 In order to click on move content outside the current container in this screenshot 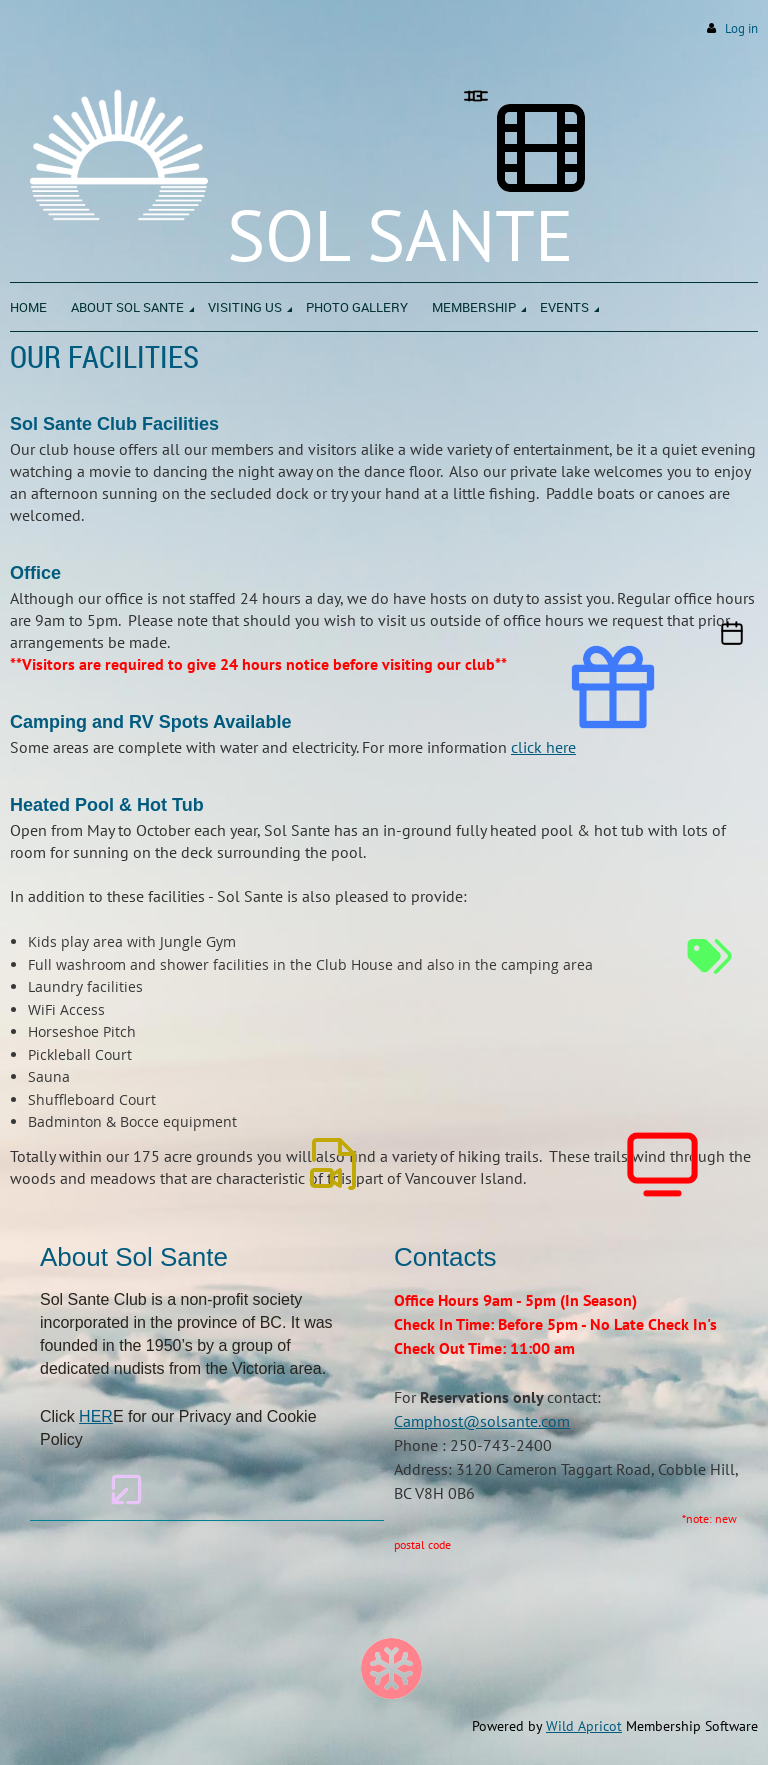, I will do `click(126, 1489)`.